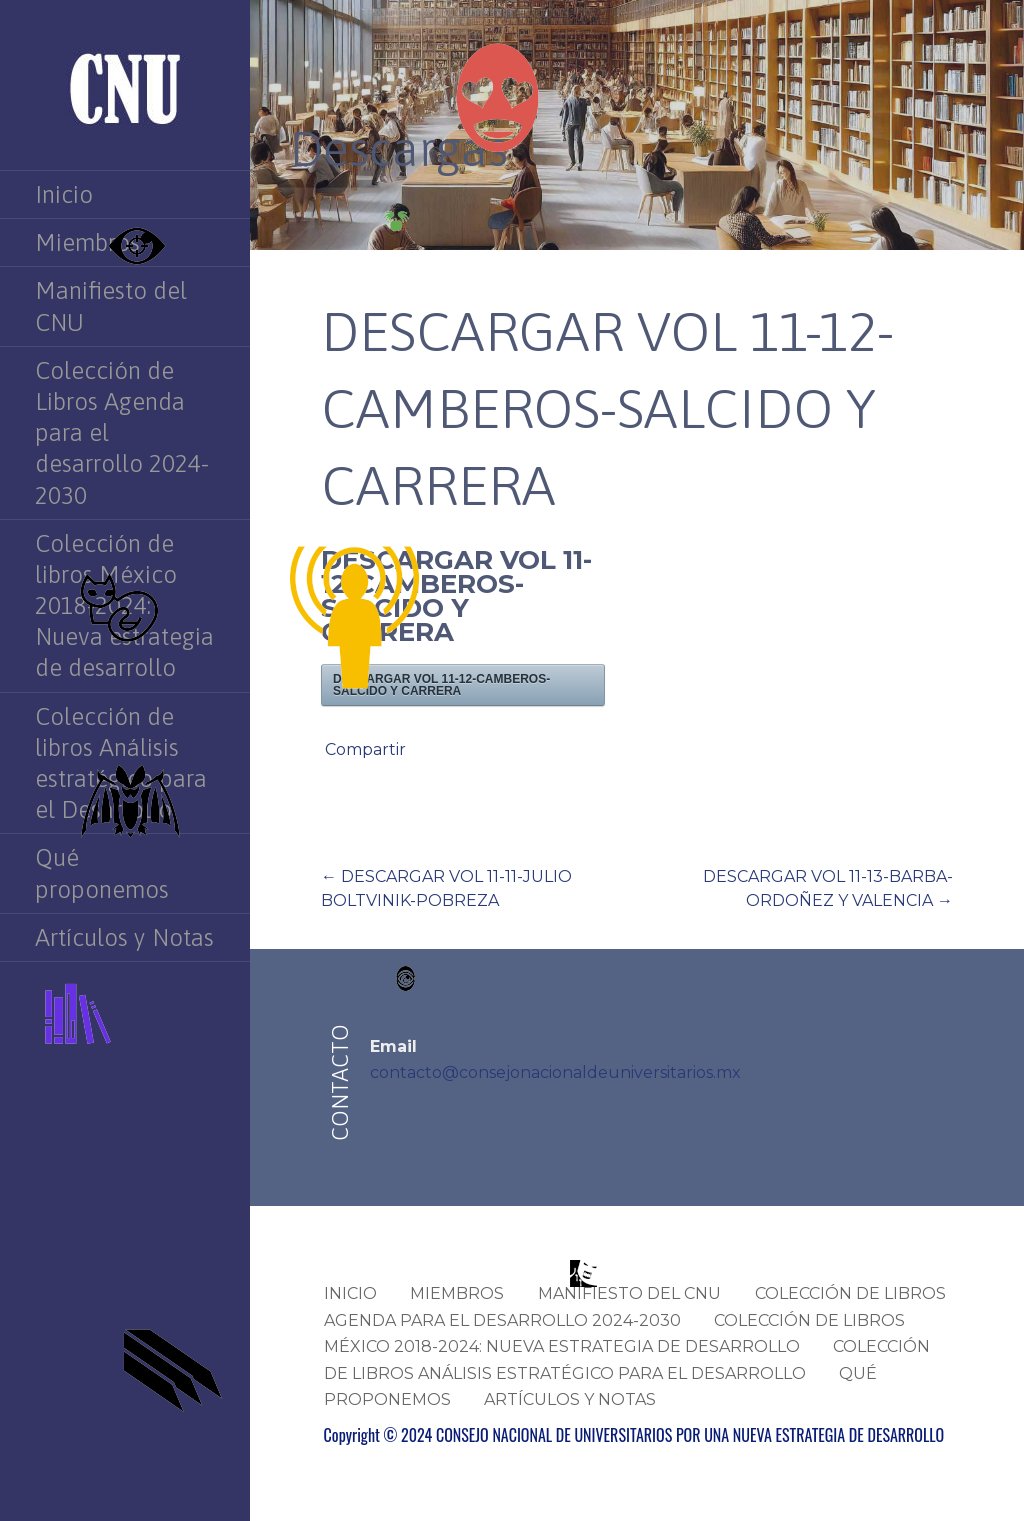 This screenshot has height=1521, width=1024. Describe the element at coordinates (396, 220) in the screenshot. I see `indicates a trap or deceptive reward in gameplay` at that location.